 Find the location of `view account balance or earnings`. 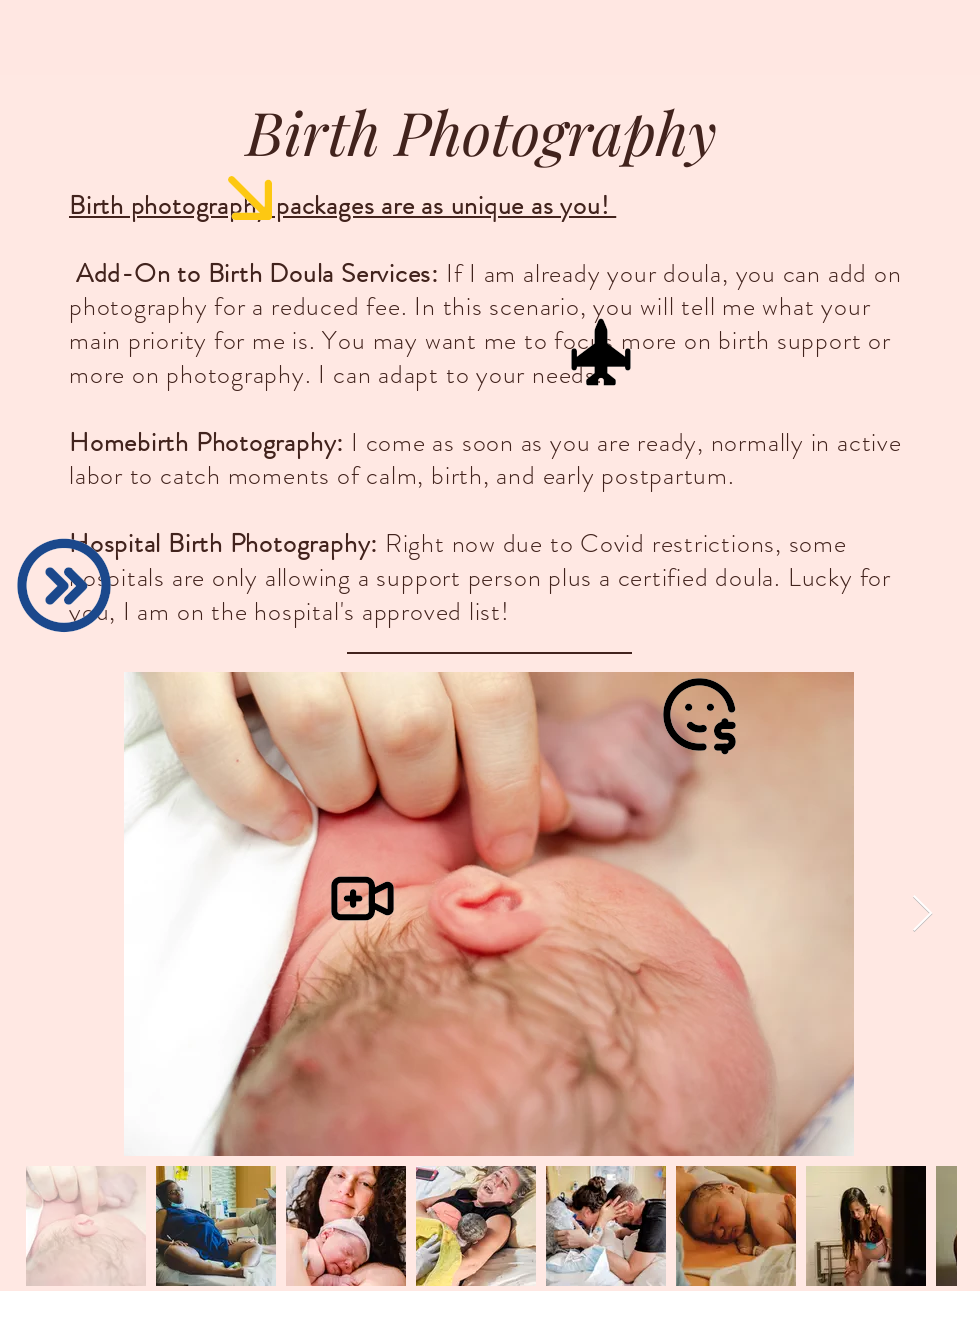

view account balance or earnings is located at coordinates (699, 714).